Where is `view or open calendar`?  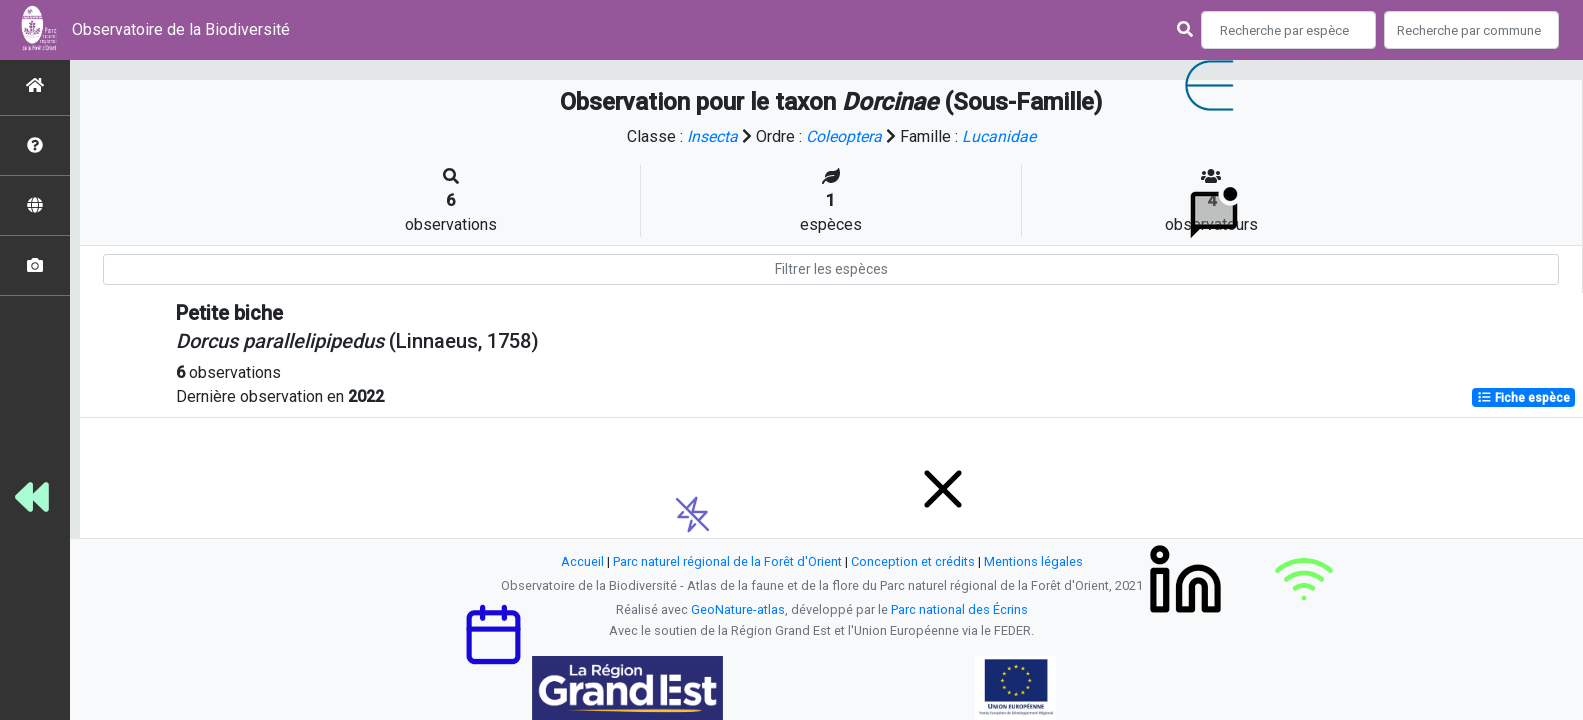 view or open calendar is located at coordinates (493, 634).